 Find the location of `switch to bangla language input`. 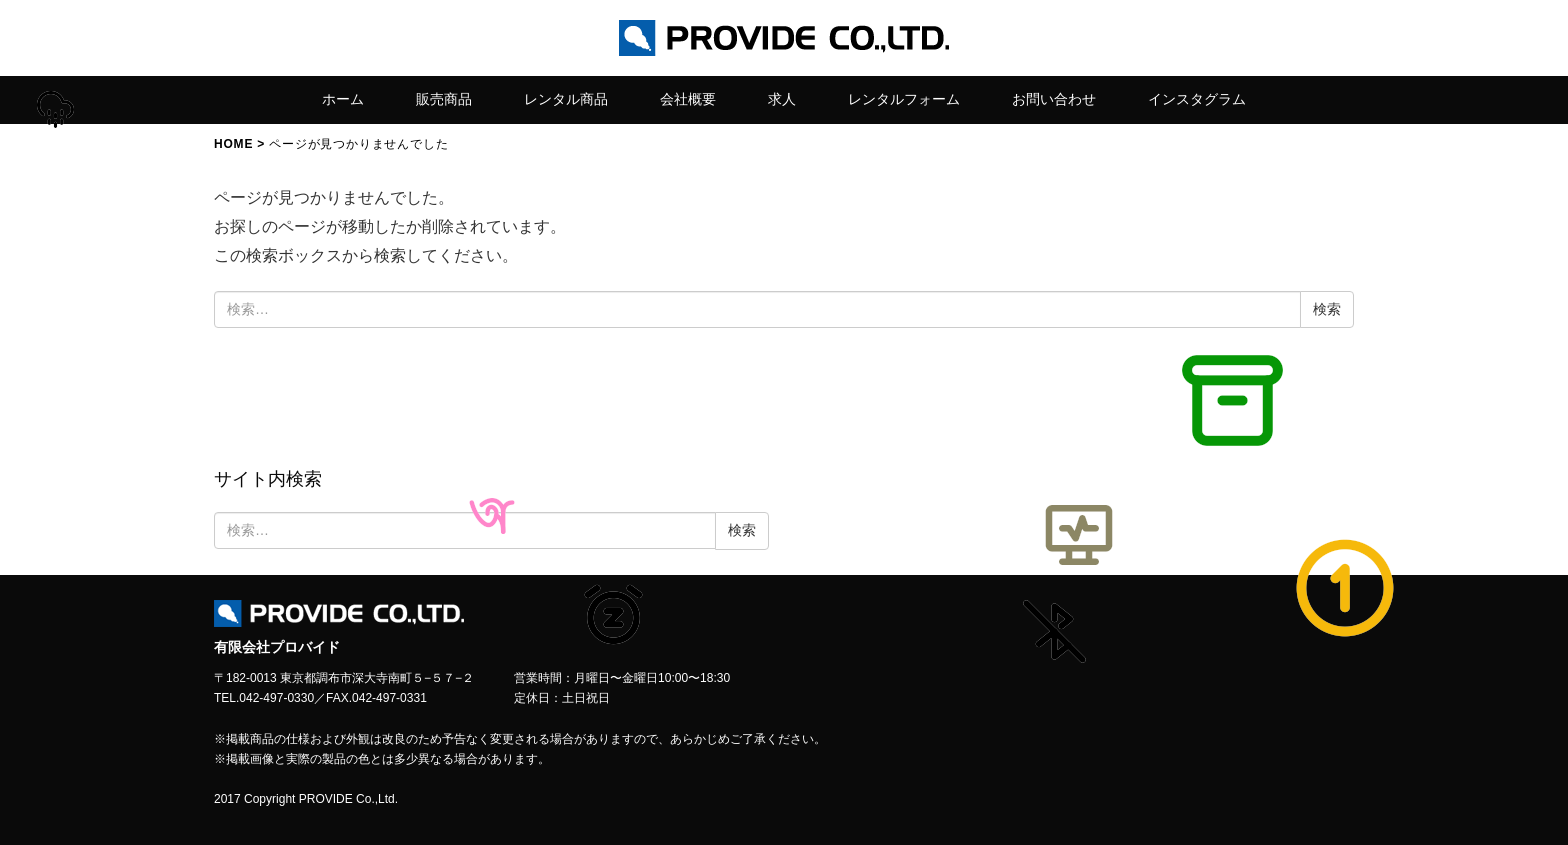

switch to bangla language input is located at coordinates (492, 516).